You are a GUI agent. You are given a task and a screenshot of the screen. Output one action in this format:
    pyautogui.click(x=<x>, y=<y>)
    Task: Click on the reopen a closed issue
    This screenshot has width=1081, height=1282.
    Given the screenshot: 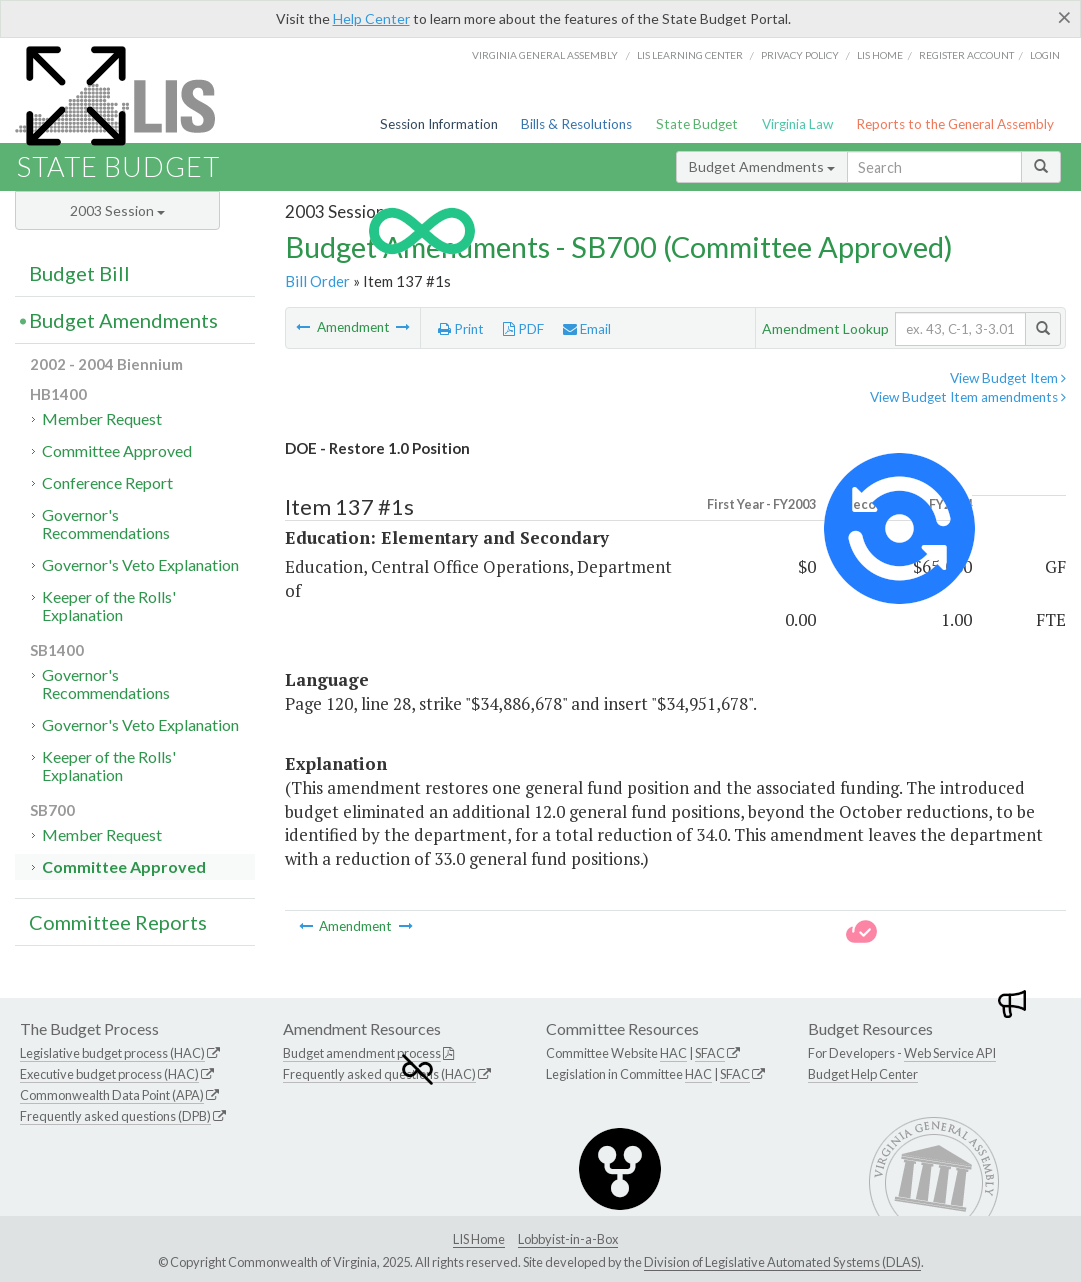 What is the action you would take?
    pyautogui.click(x=899, y=528)
    